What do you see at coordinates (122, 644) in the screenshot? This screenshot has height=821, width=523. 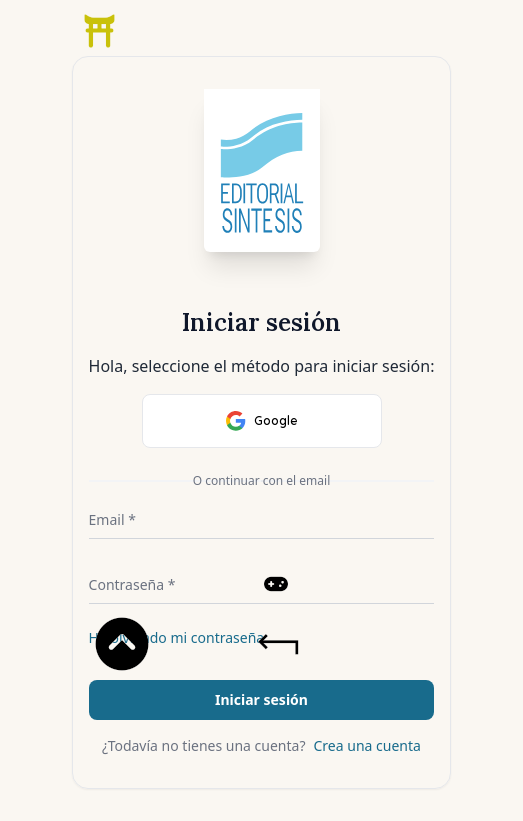 I see `scroll to top of page` at bounding box center [122, 644].